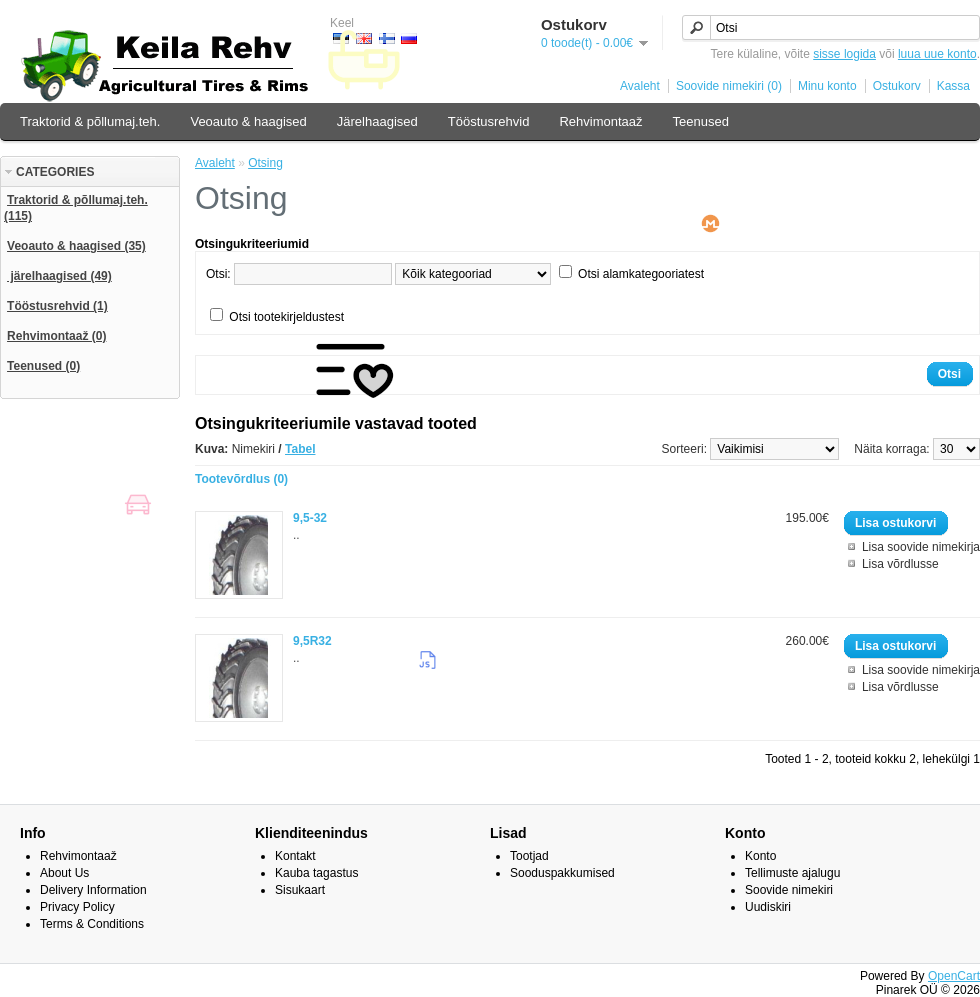 Image resolution: width=980 pixels, height=997 pixels. I want to click on indicates bathroom amenity in a listing, so click(364, 61).